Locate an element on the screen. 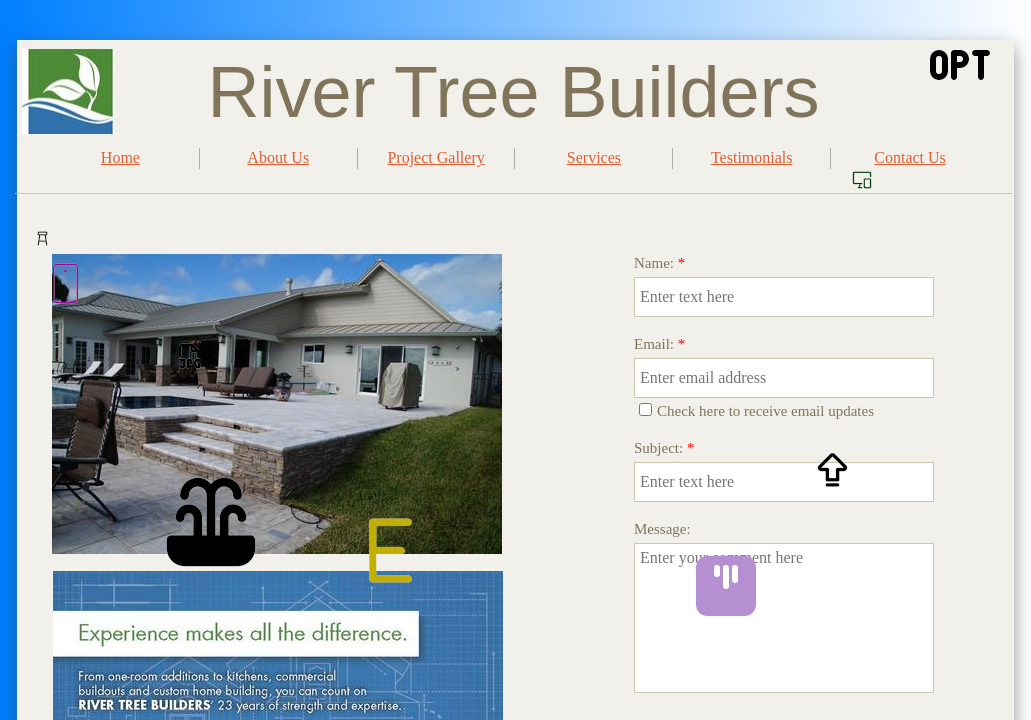  upload a file or document is located at coordinates (832, 469).